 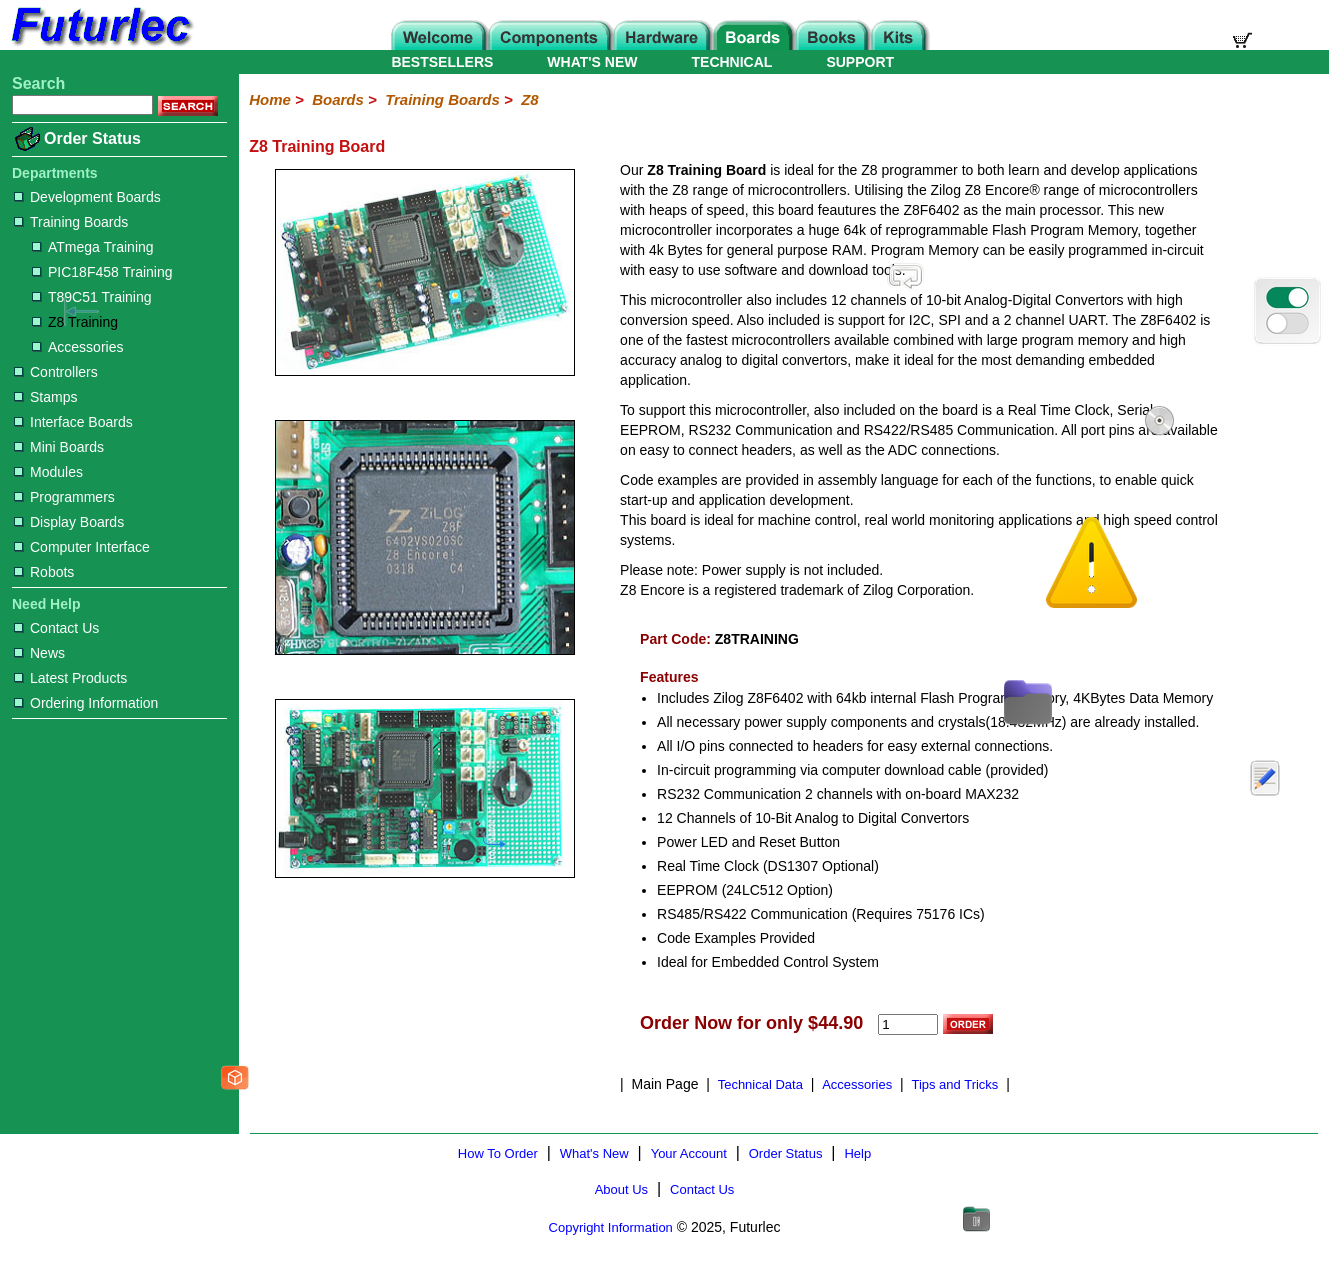 I want to click on open the text editor app, so click(x=1265, y=778).